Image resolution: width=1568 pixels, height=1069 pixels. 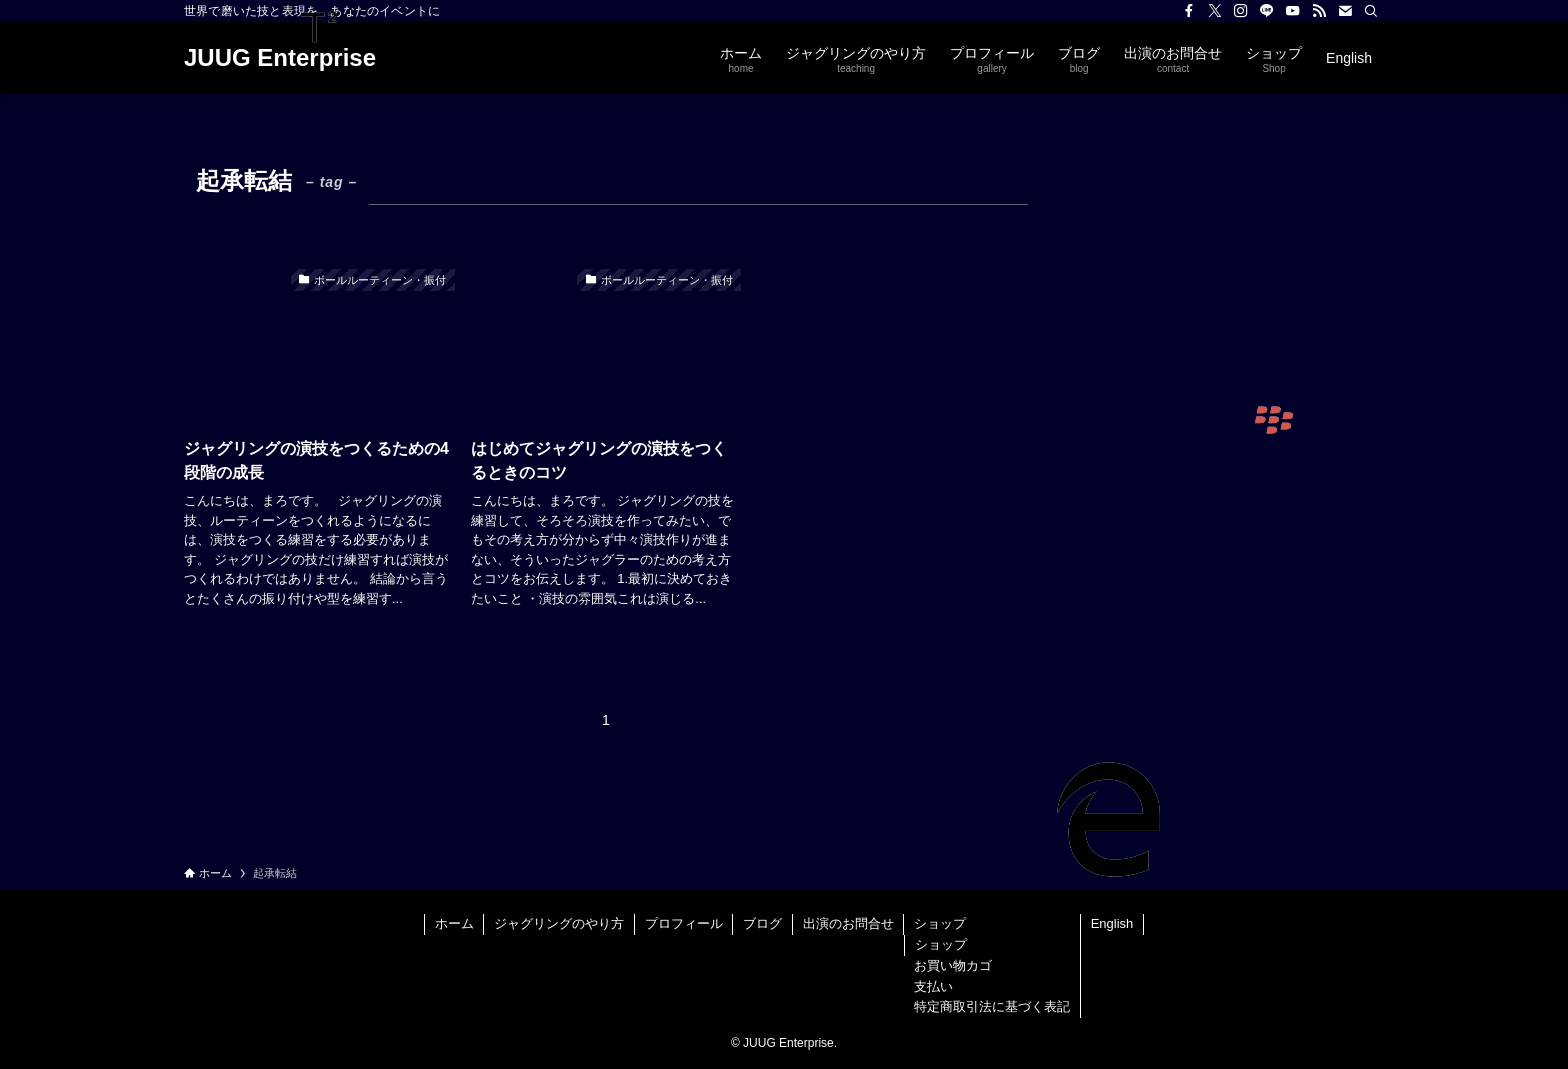 What do you see at coordinates (1274, 420) in the screenshot?
I see `blackberry brand or company logo` at bounding box center [1274, 420].